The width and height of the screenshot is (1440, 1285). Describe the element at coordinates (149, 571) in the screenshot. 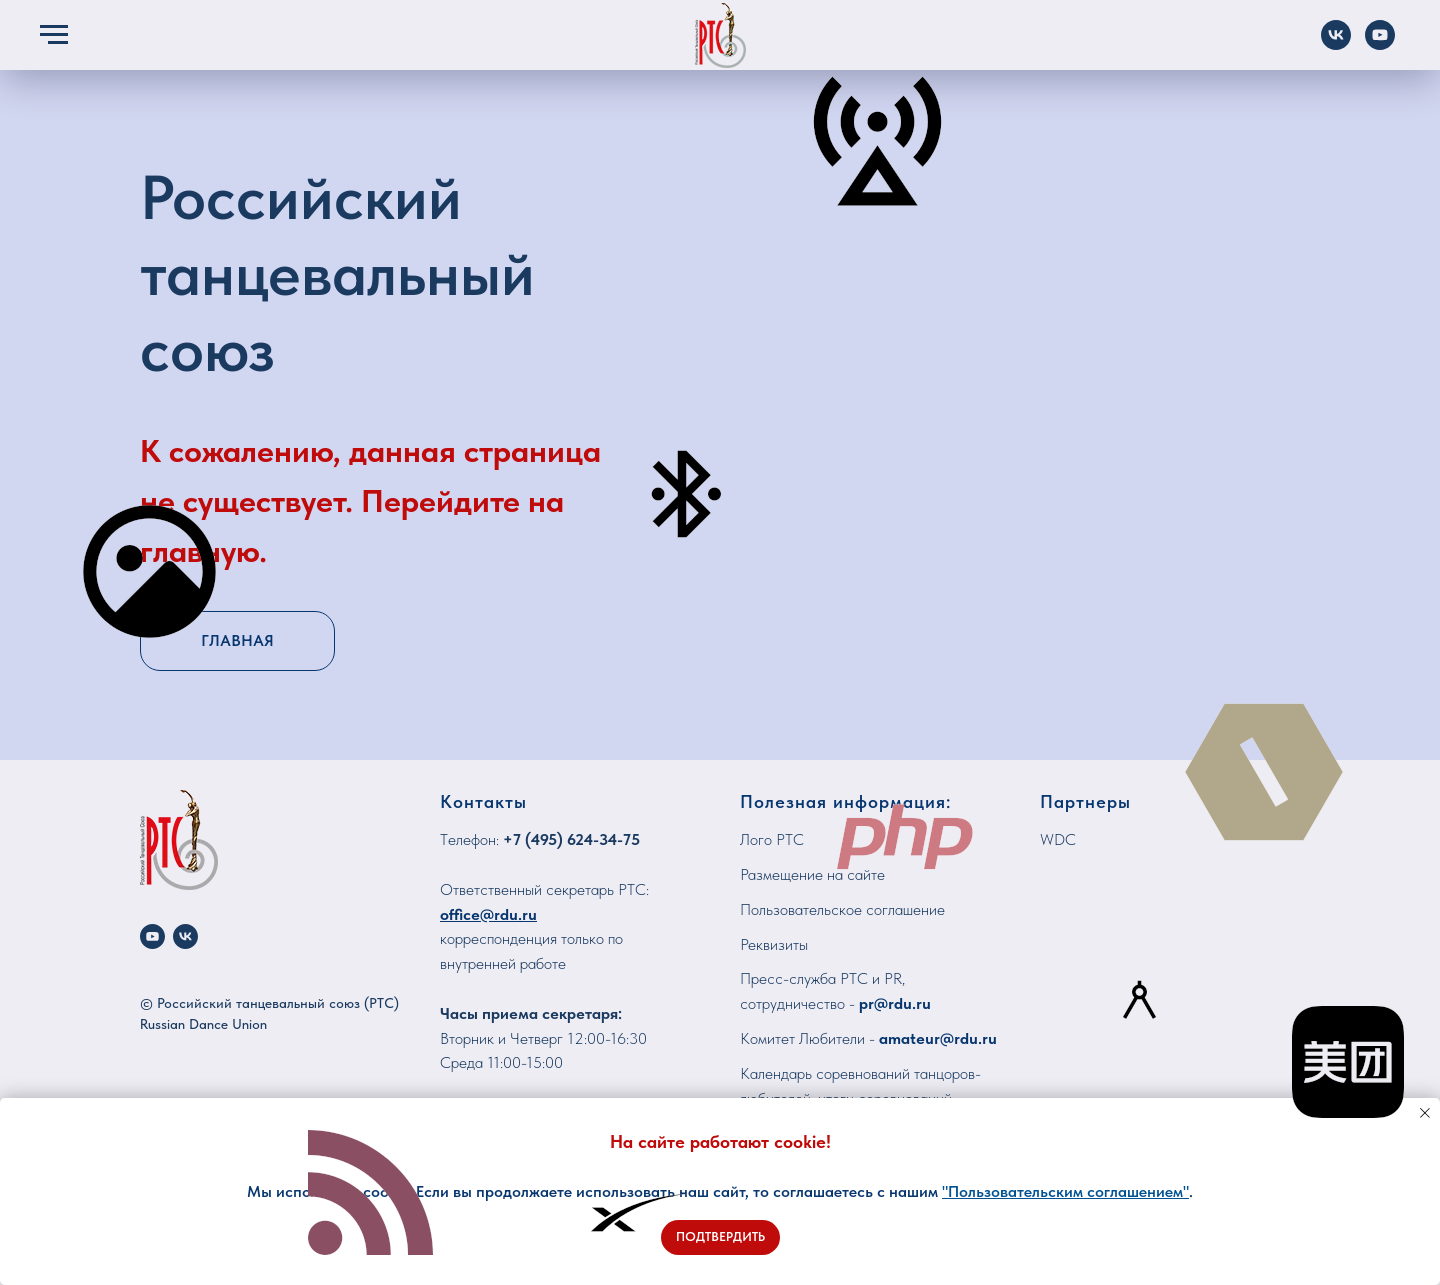

I see `view image or photo gallery` at that location.